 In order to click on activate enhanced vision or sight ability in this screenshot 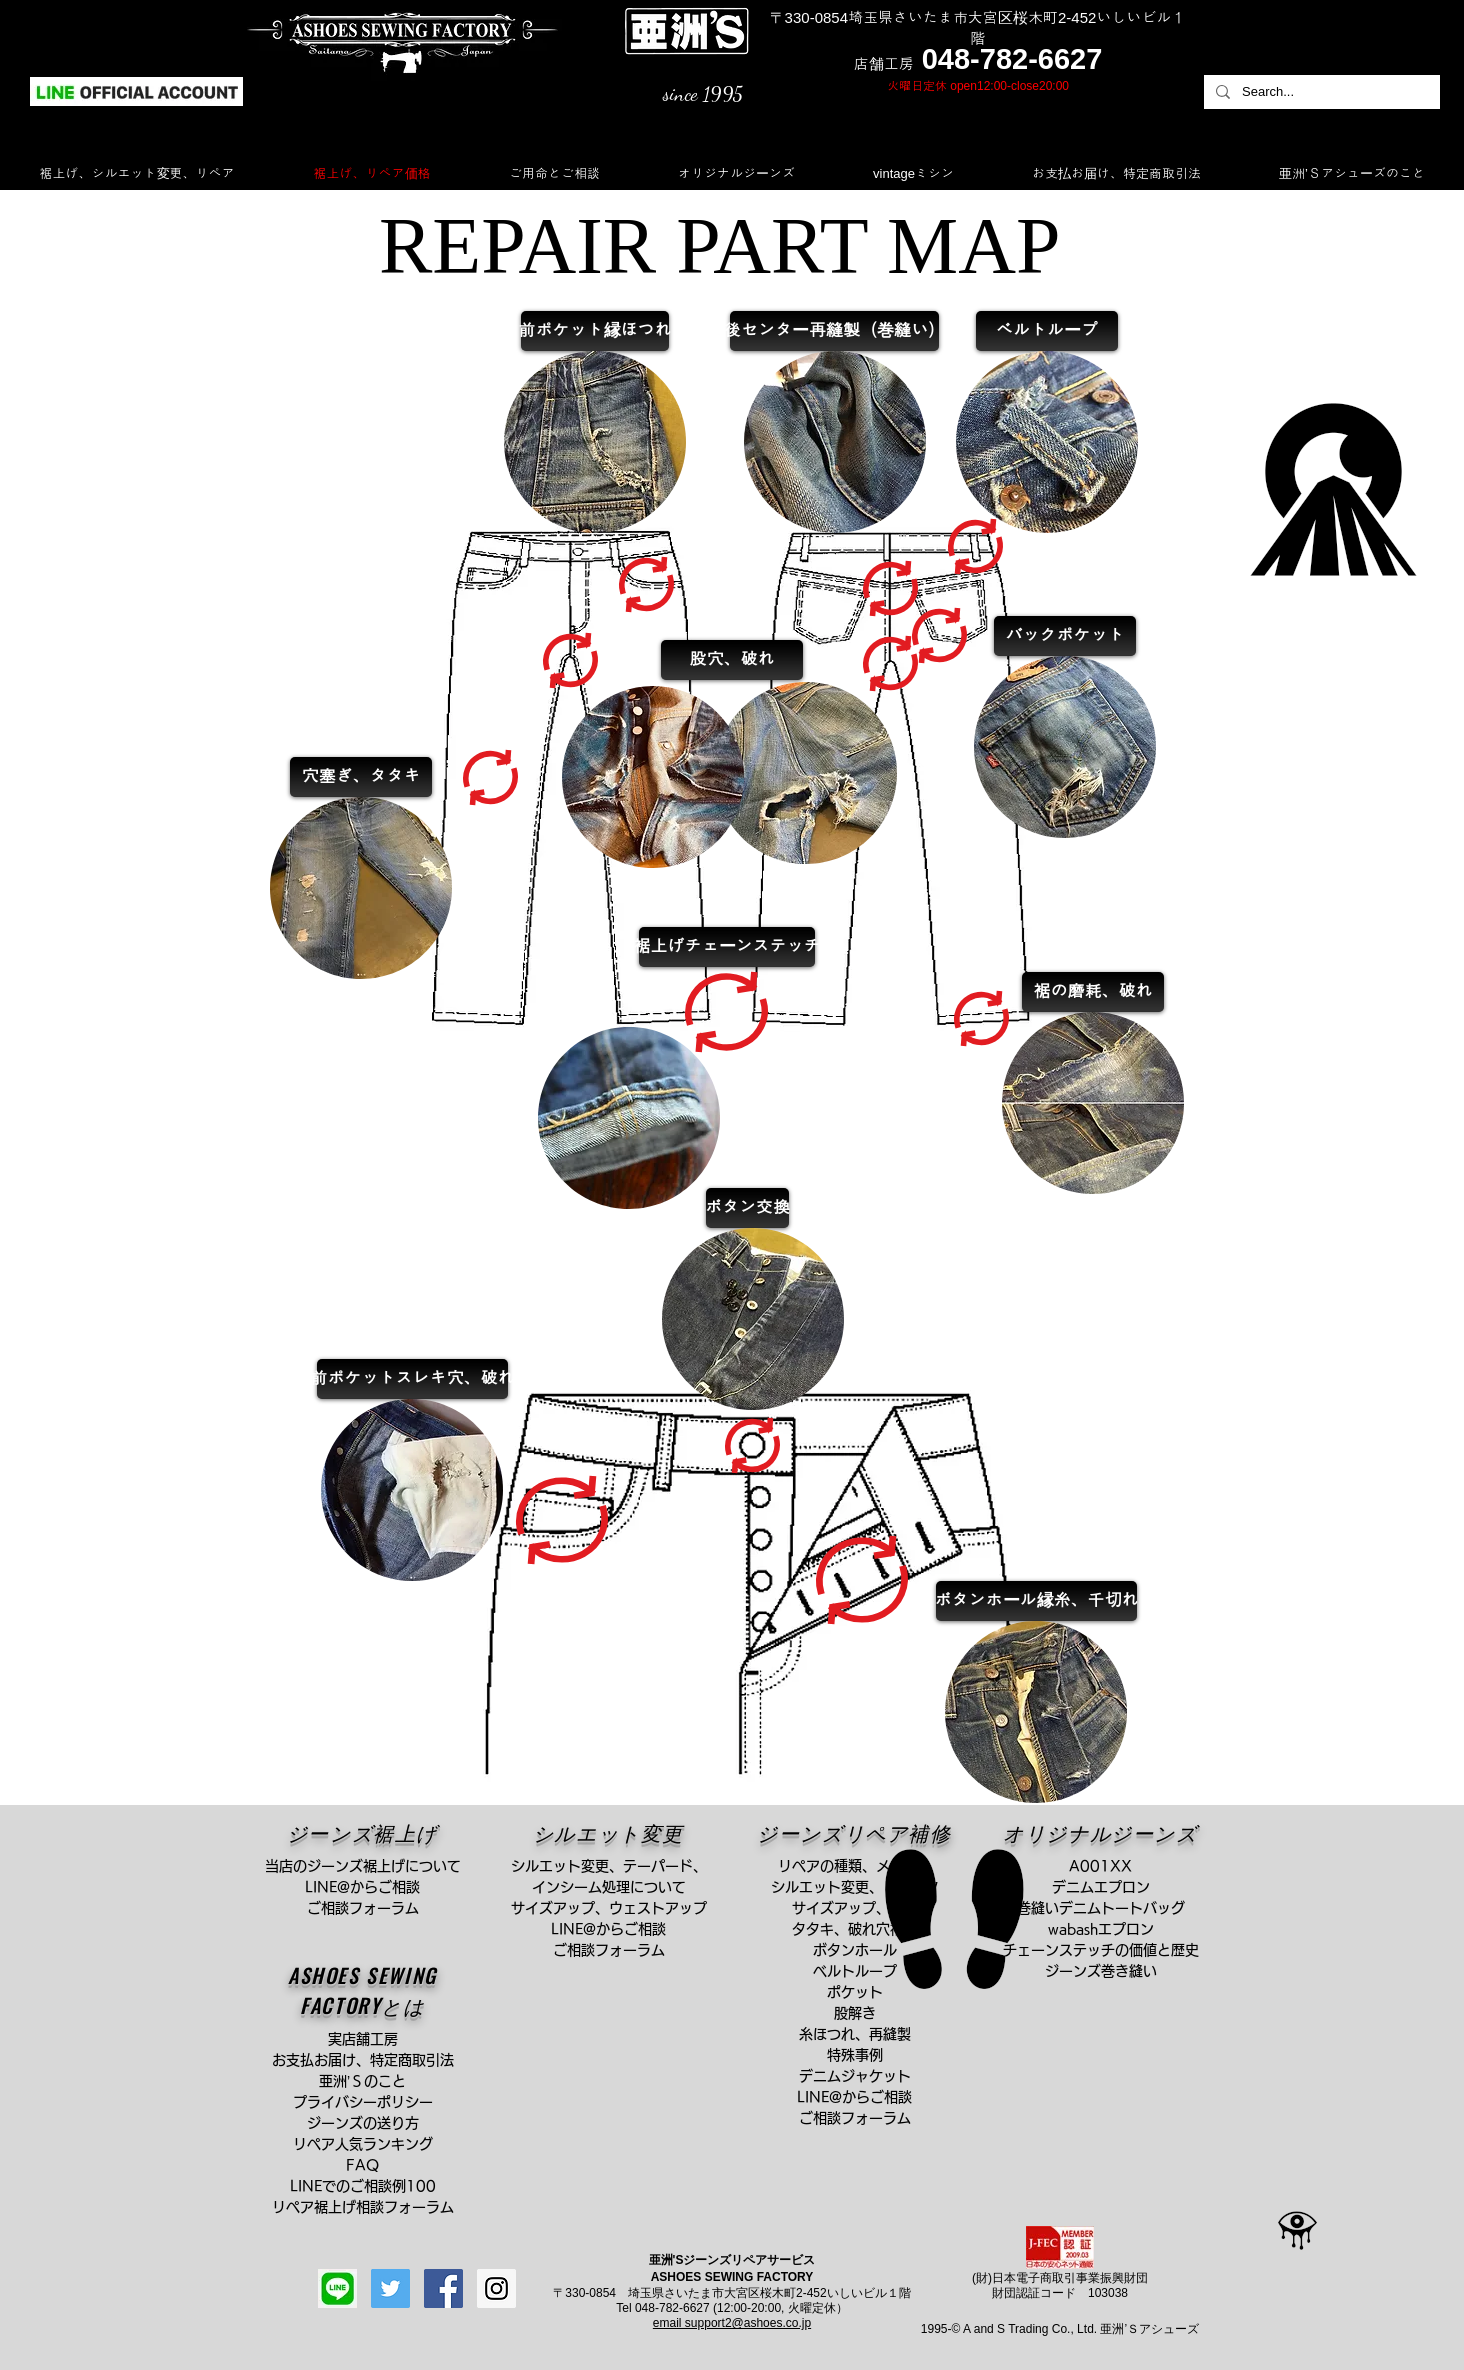, I will do `click(1333, 489)`.